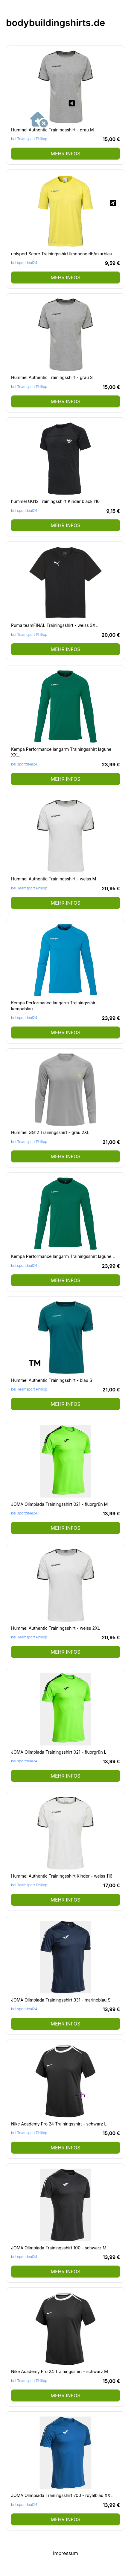  I want to click on medical facility or clinic unavailable, so click(39, 119).